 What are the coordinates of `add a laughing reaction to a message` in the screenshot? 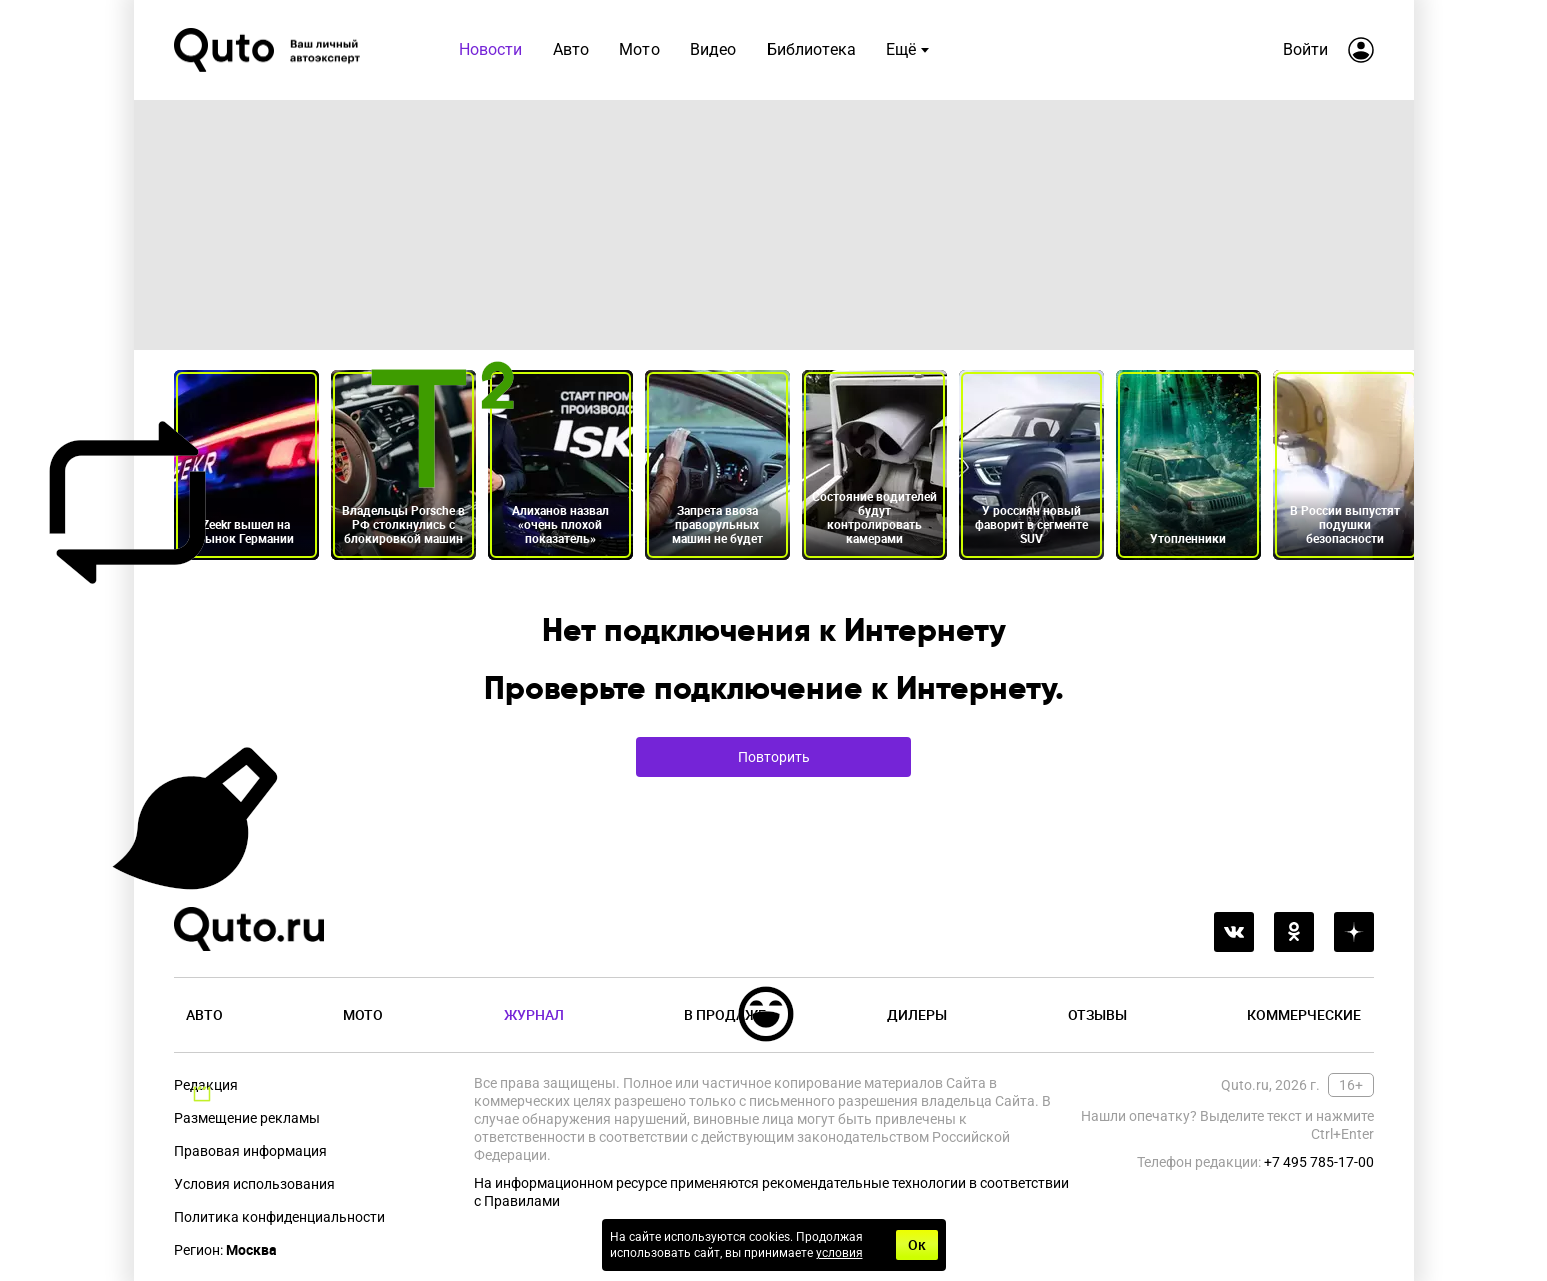 It's located at (766, 1014).